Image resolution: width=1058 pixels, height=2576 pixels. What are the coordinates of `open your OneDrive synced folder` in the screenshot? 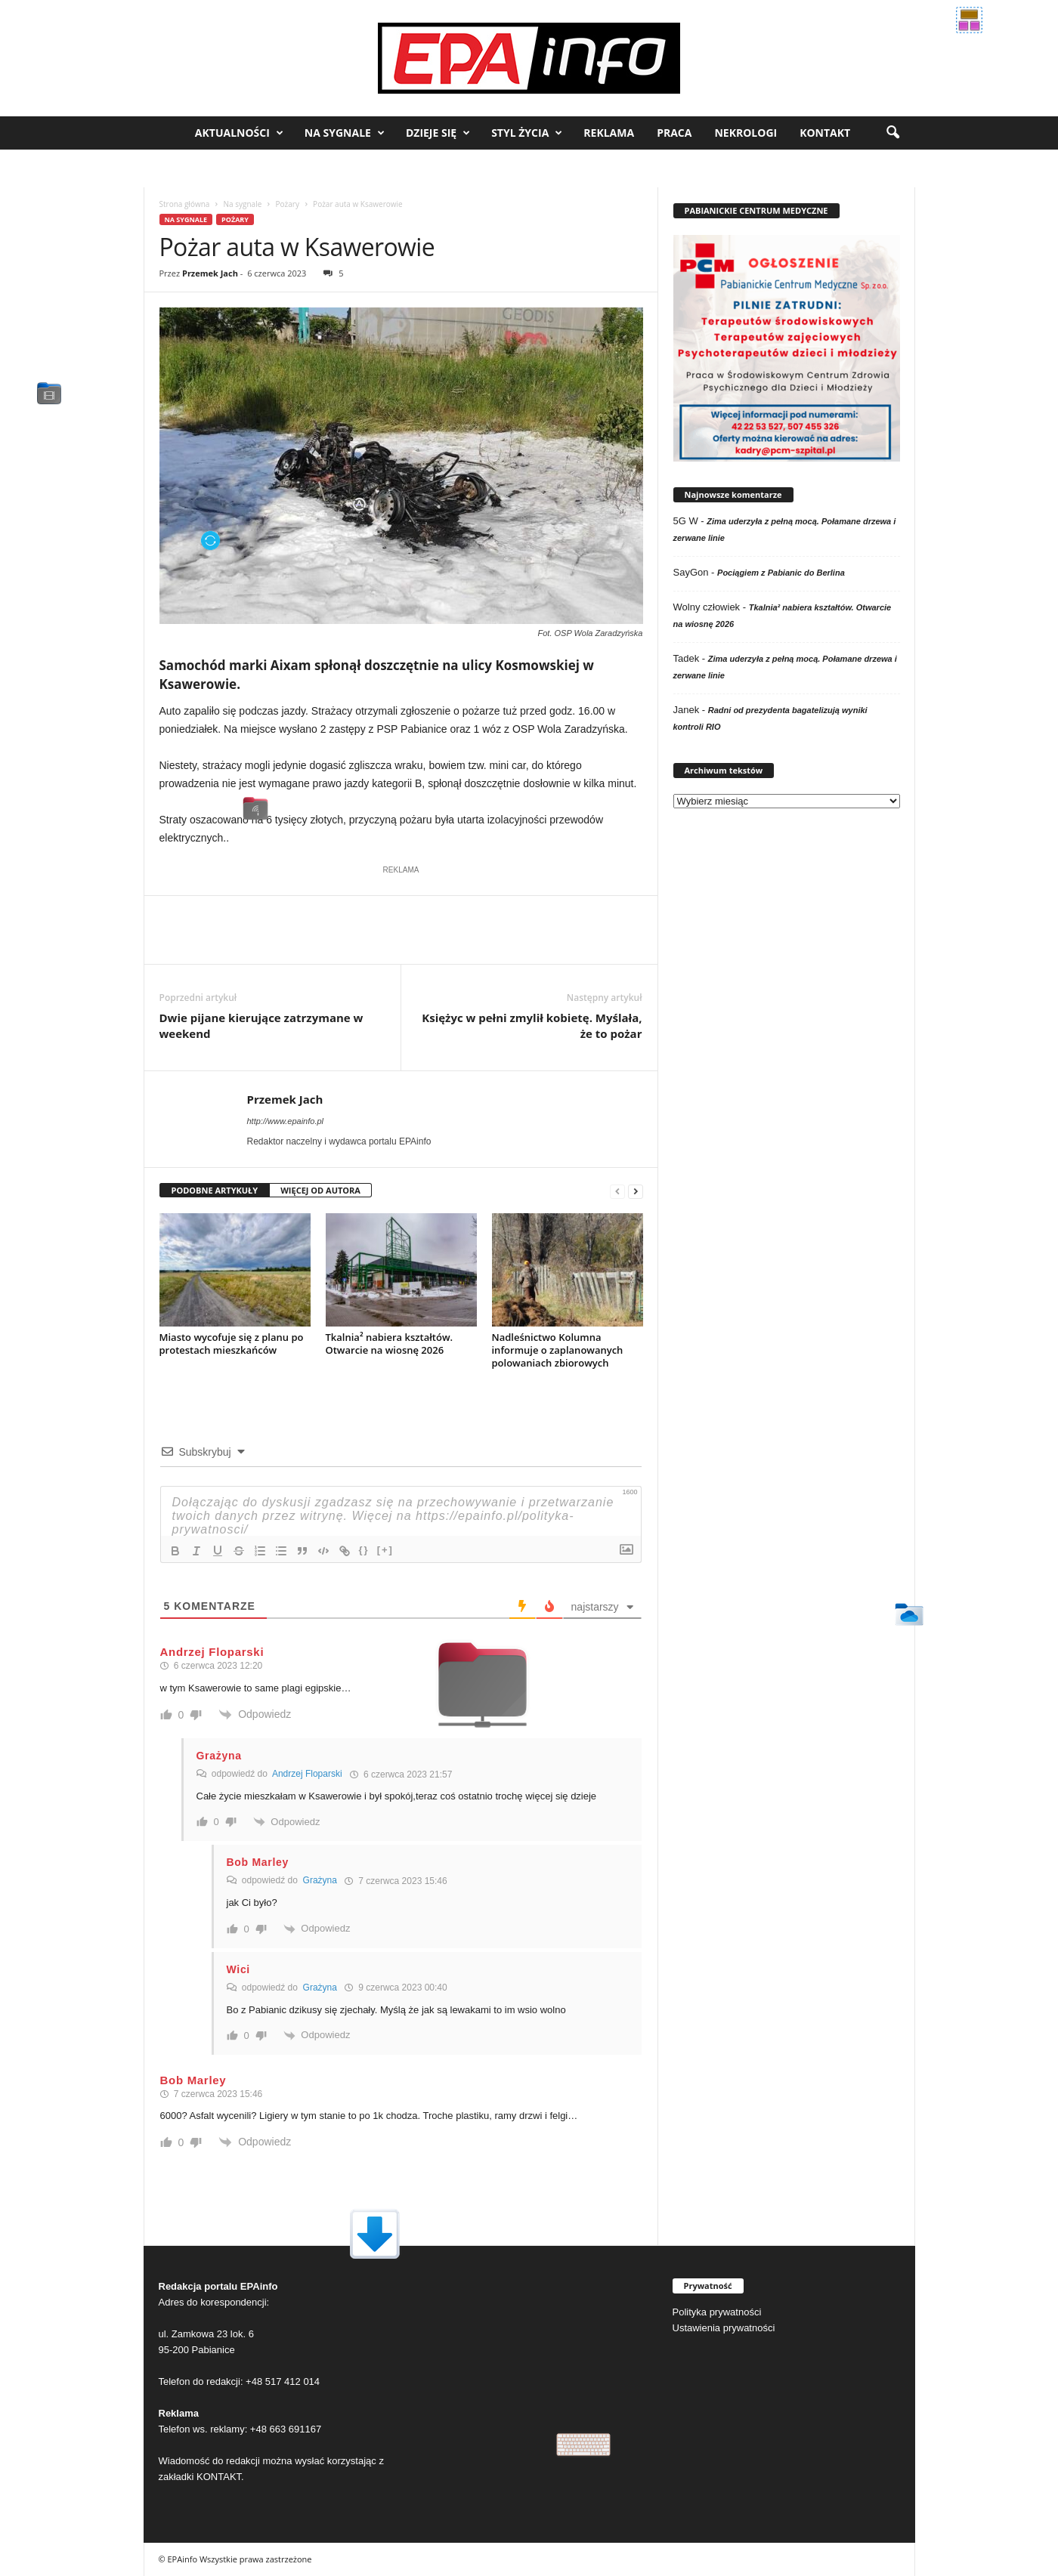 It's located at (909, 1615).